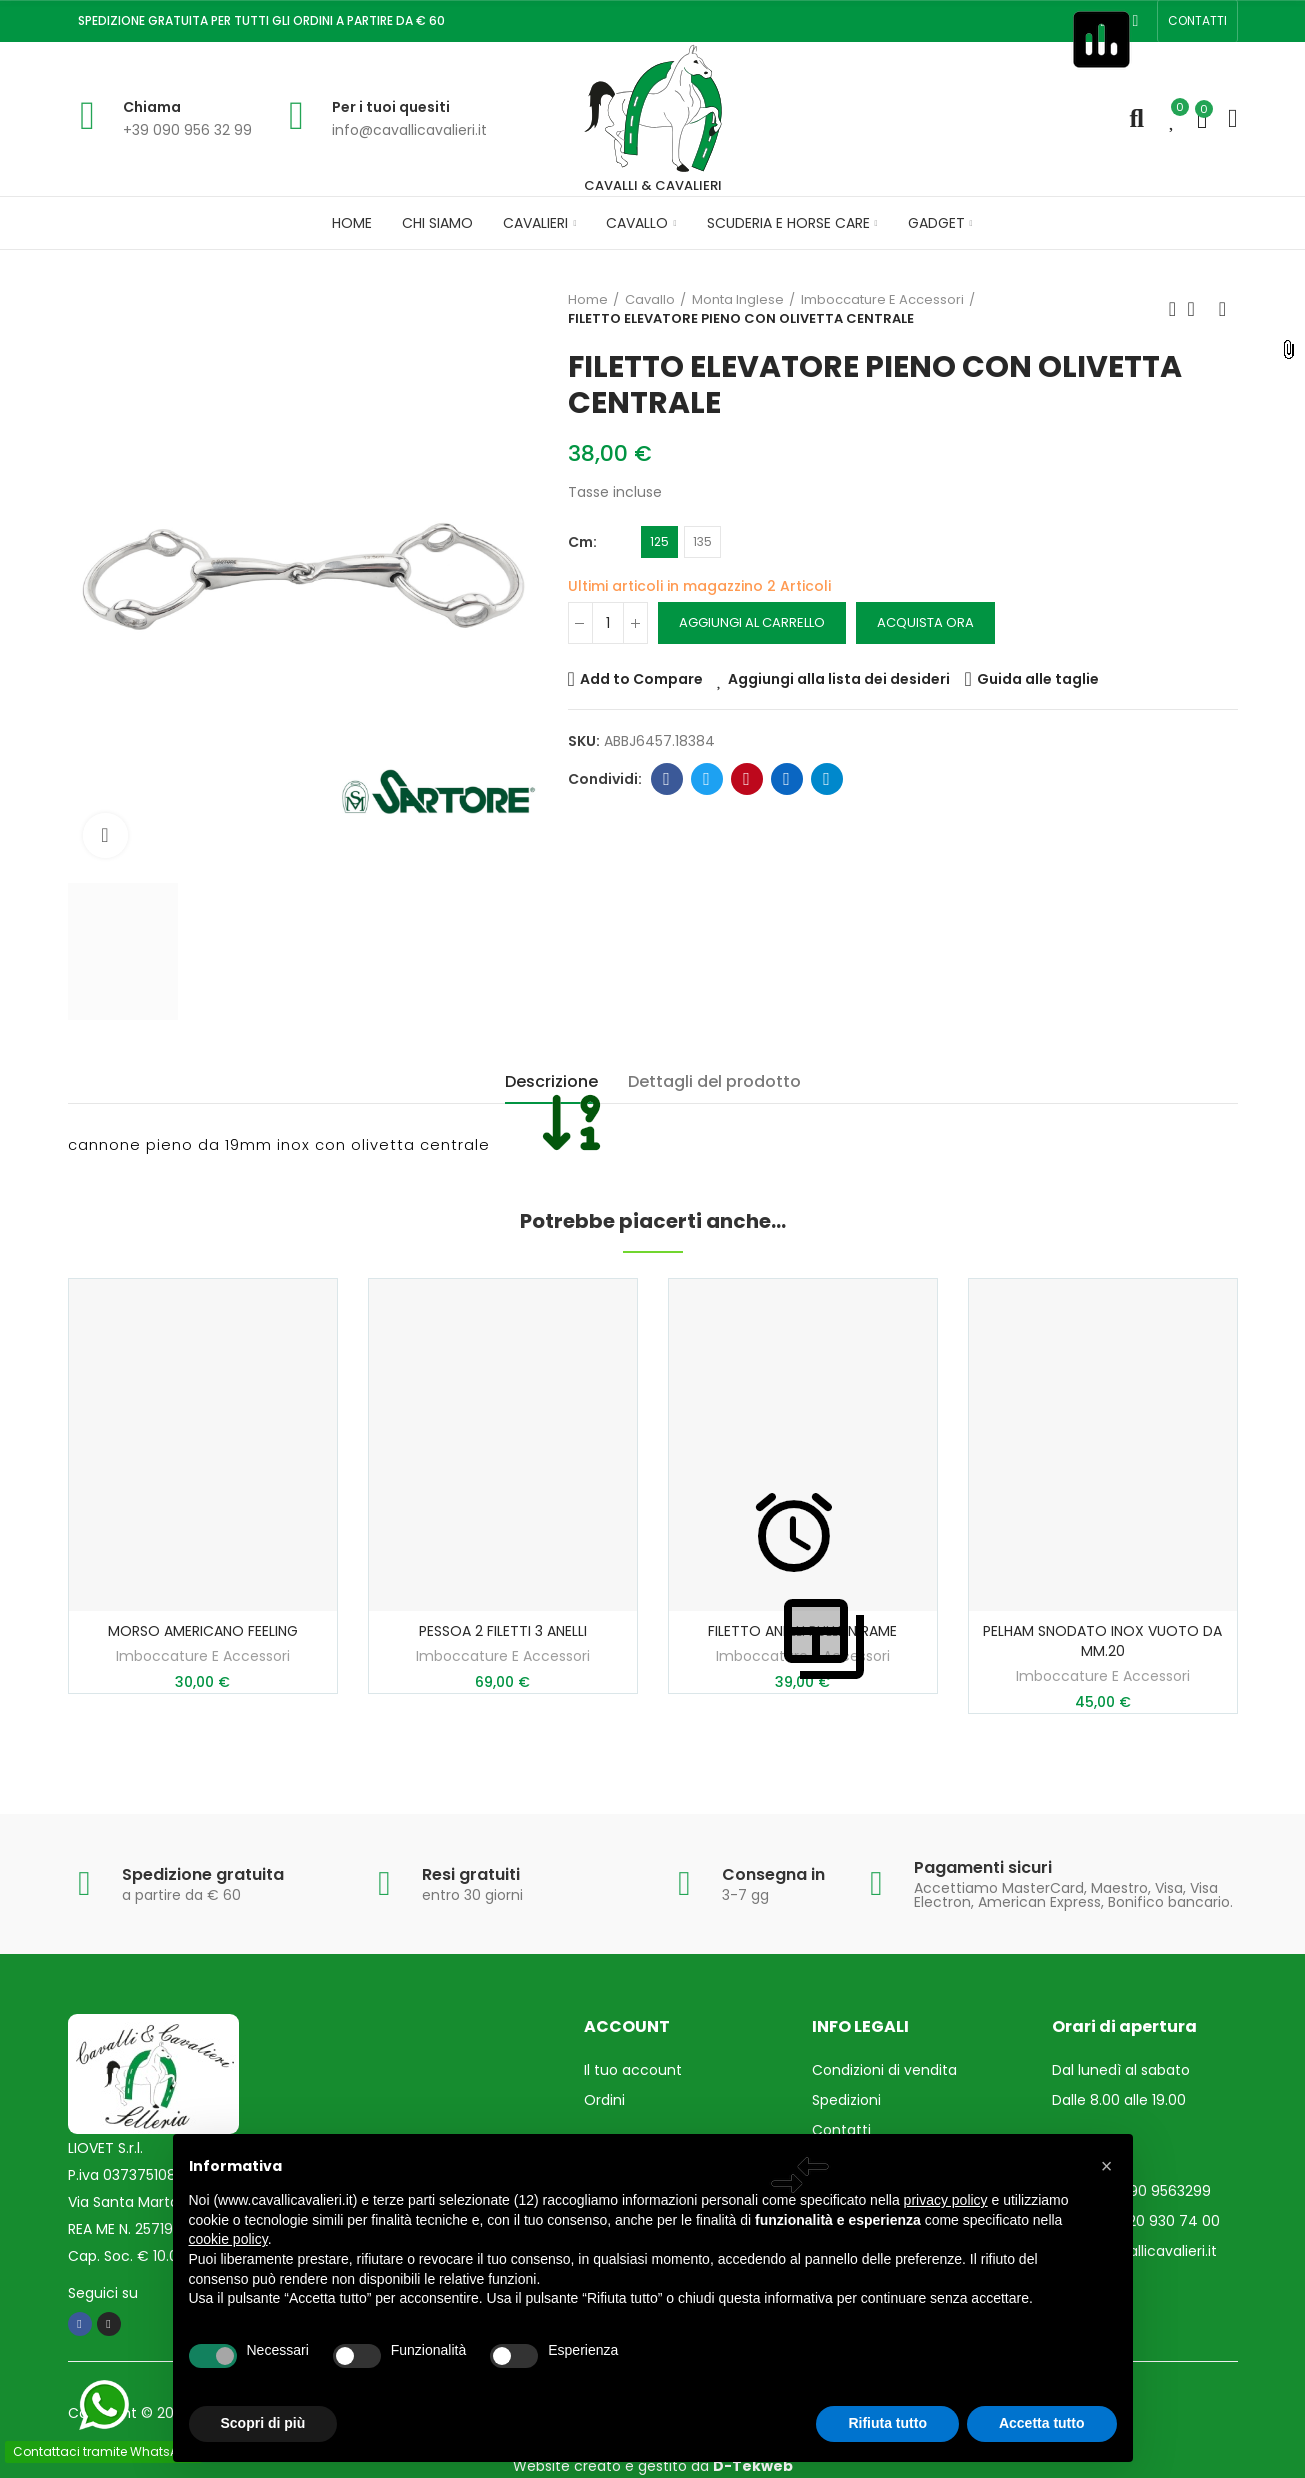  Describe the element at coordinates (1288, 349) in the screenshot. I see `attach a file to your message` at that location.